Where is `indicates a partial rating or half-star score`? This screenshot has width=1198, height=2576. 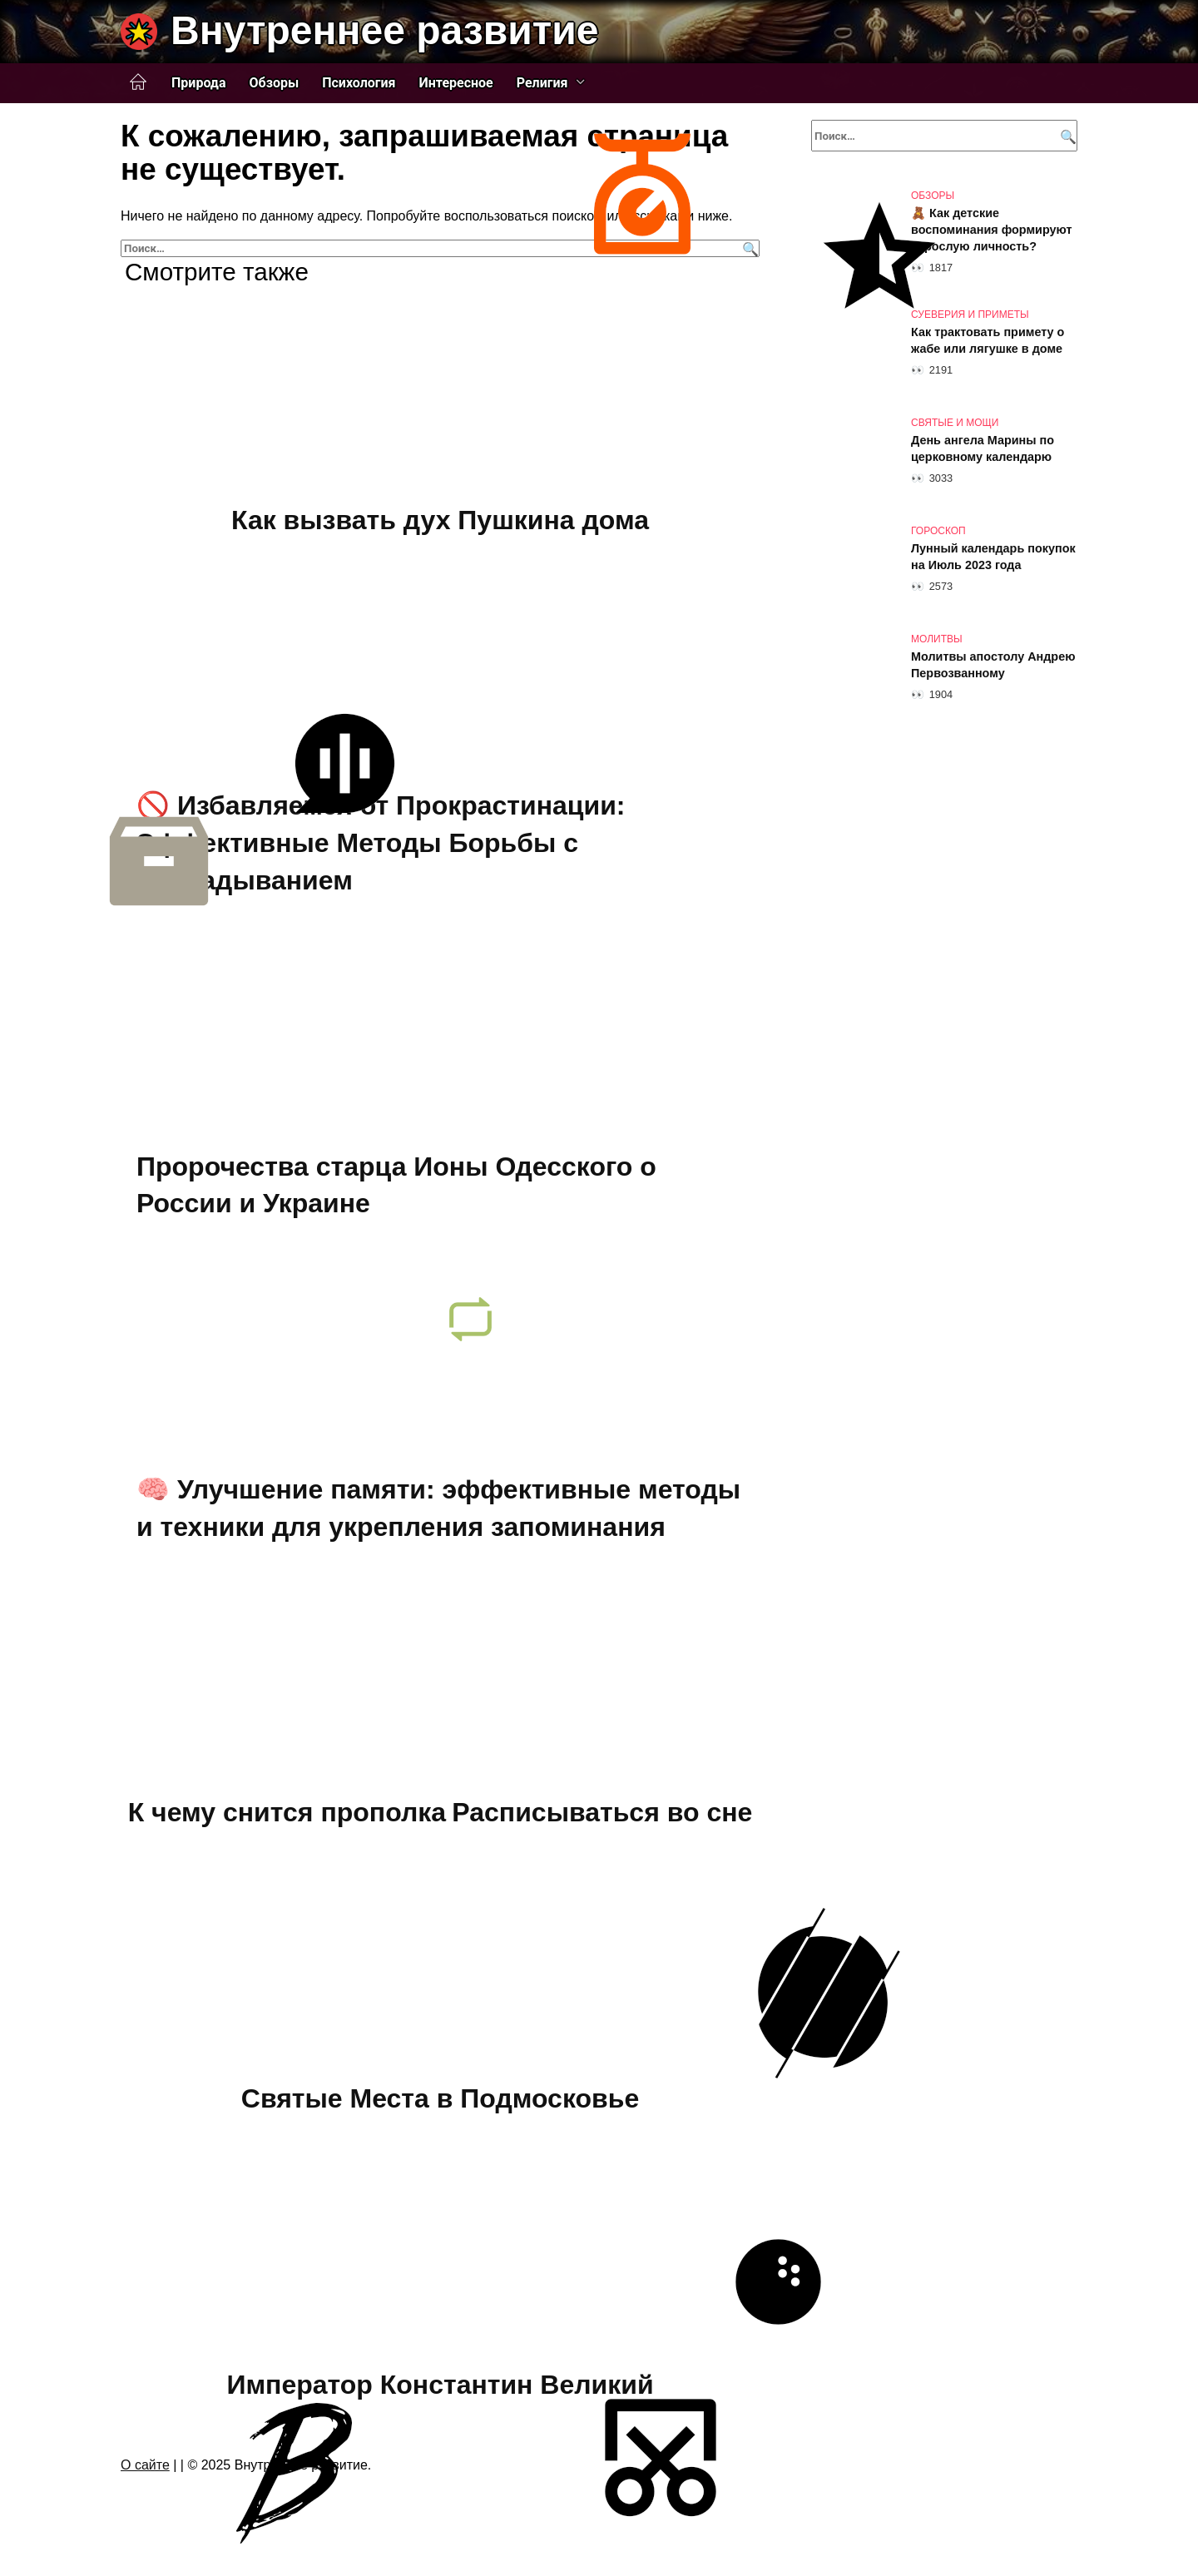 indicates a partial rating or half-star score is located at coordinates (879, 258).